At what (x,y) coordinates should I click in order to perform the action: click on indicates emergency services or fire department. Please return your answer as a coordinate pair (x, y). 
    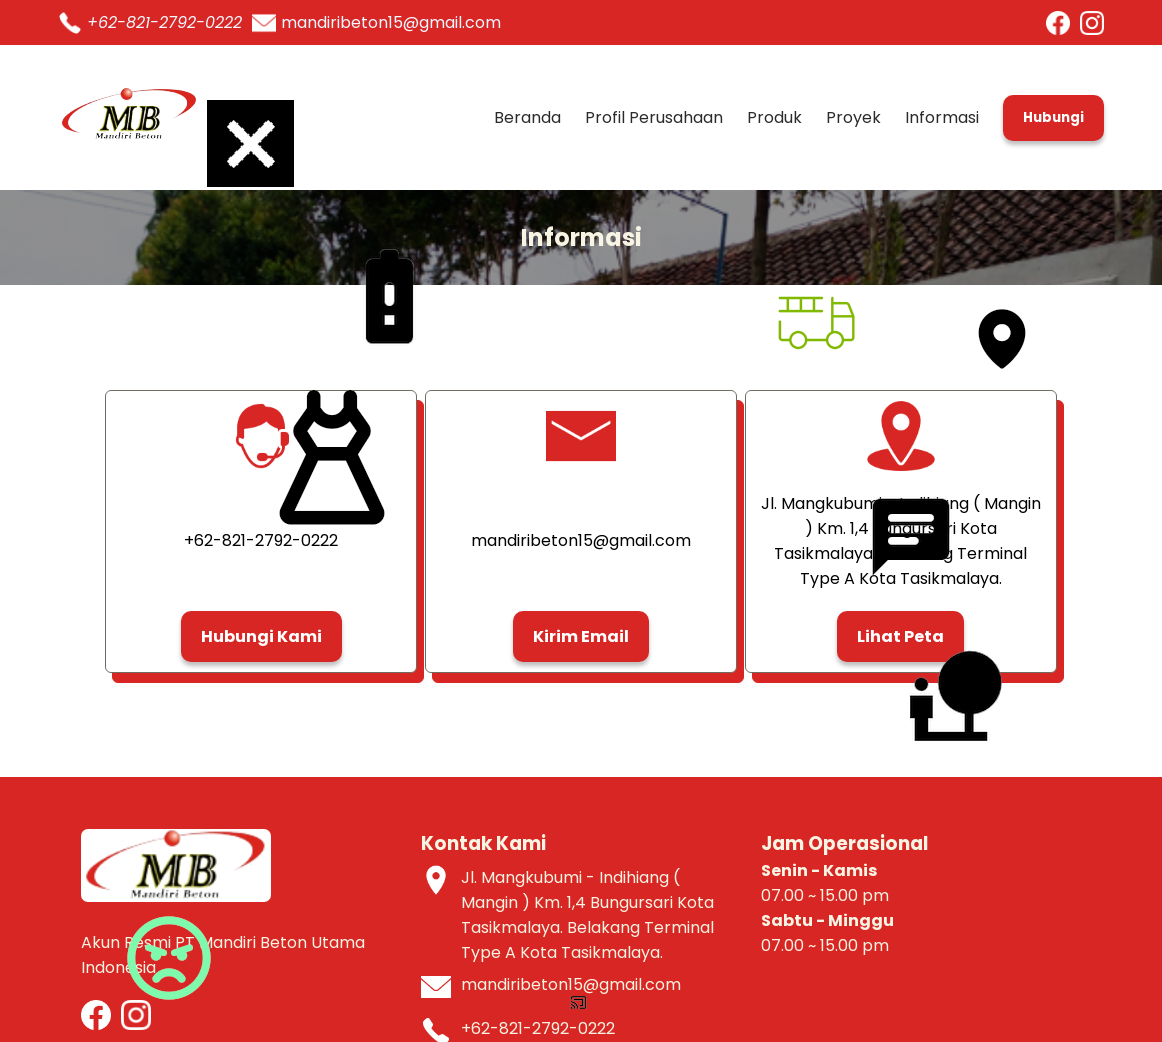
    Looking at the image, I should click on (814, 319).